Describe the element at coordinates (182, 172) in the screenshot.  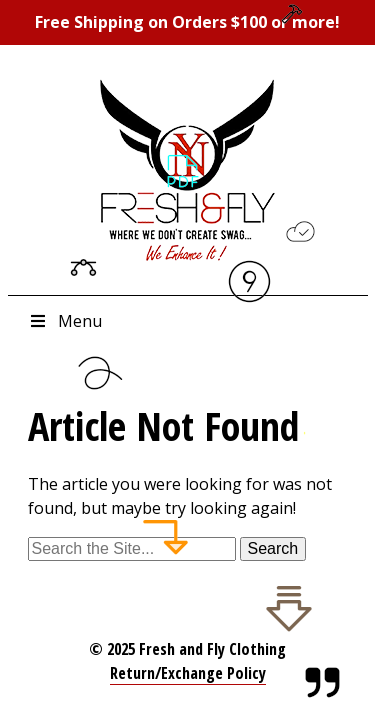
I see `view or open a PDF document` at that location.